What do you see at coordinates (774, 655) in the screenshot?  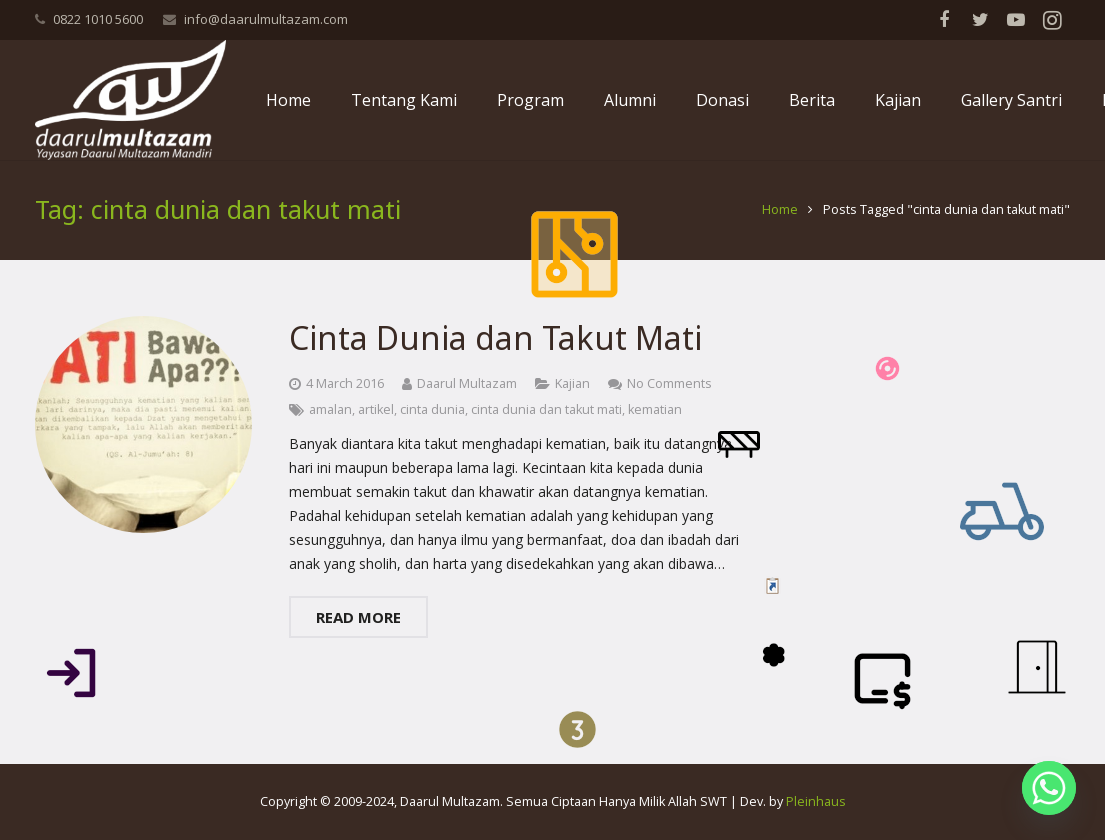 I see `indicates a michelin-starred restaurant or venue` at bounding box center [774, 655].